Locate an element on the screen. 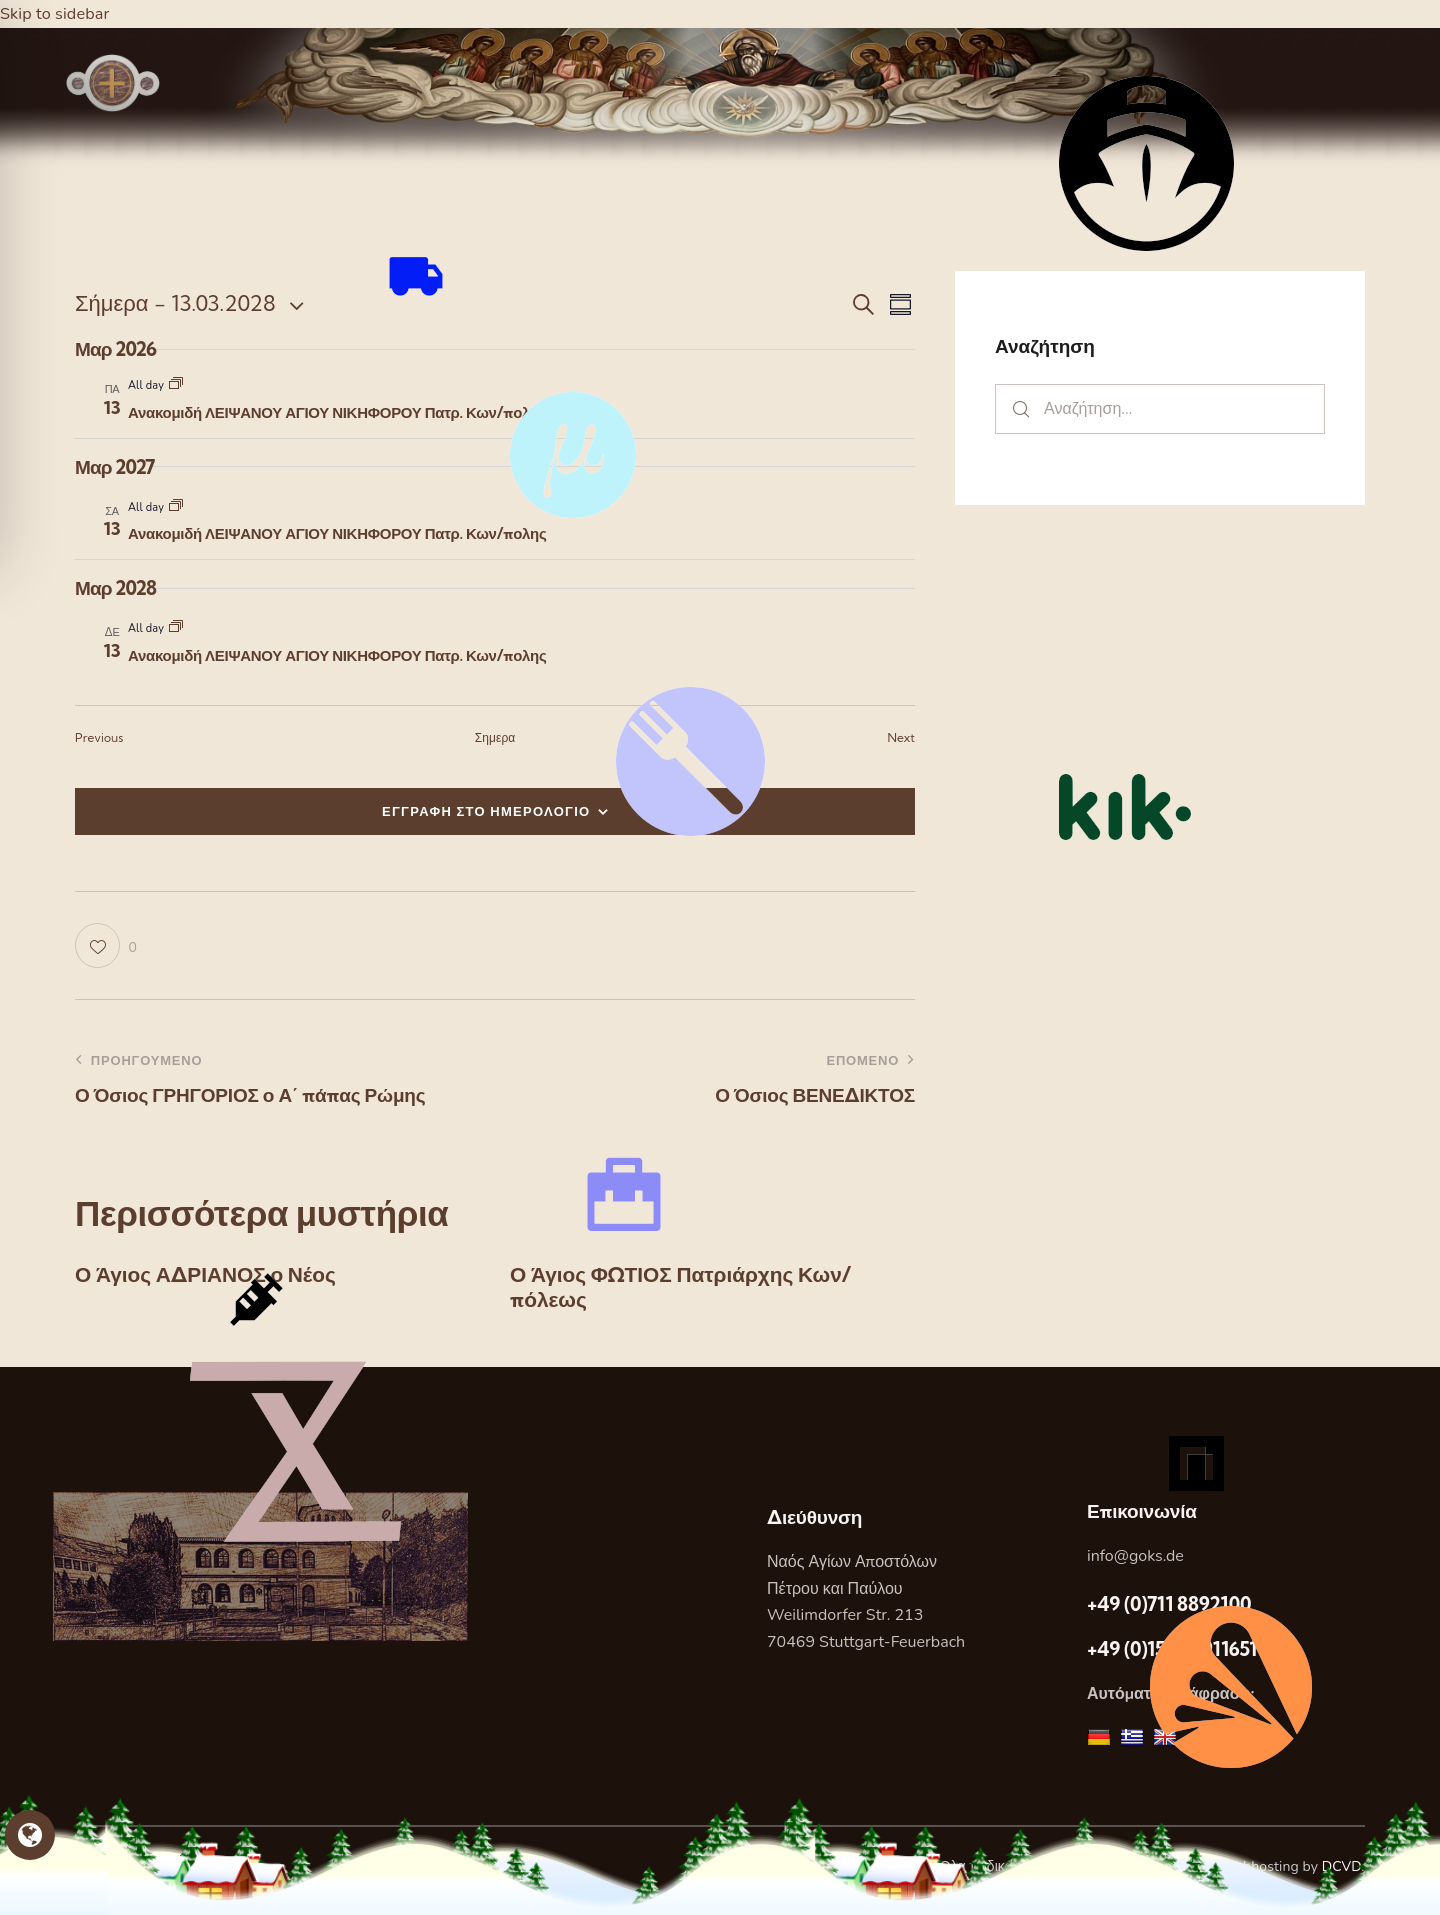 This screenshot has height=1915, width=1440. codeship logo is located at coordinates (1146, 163).